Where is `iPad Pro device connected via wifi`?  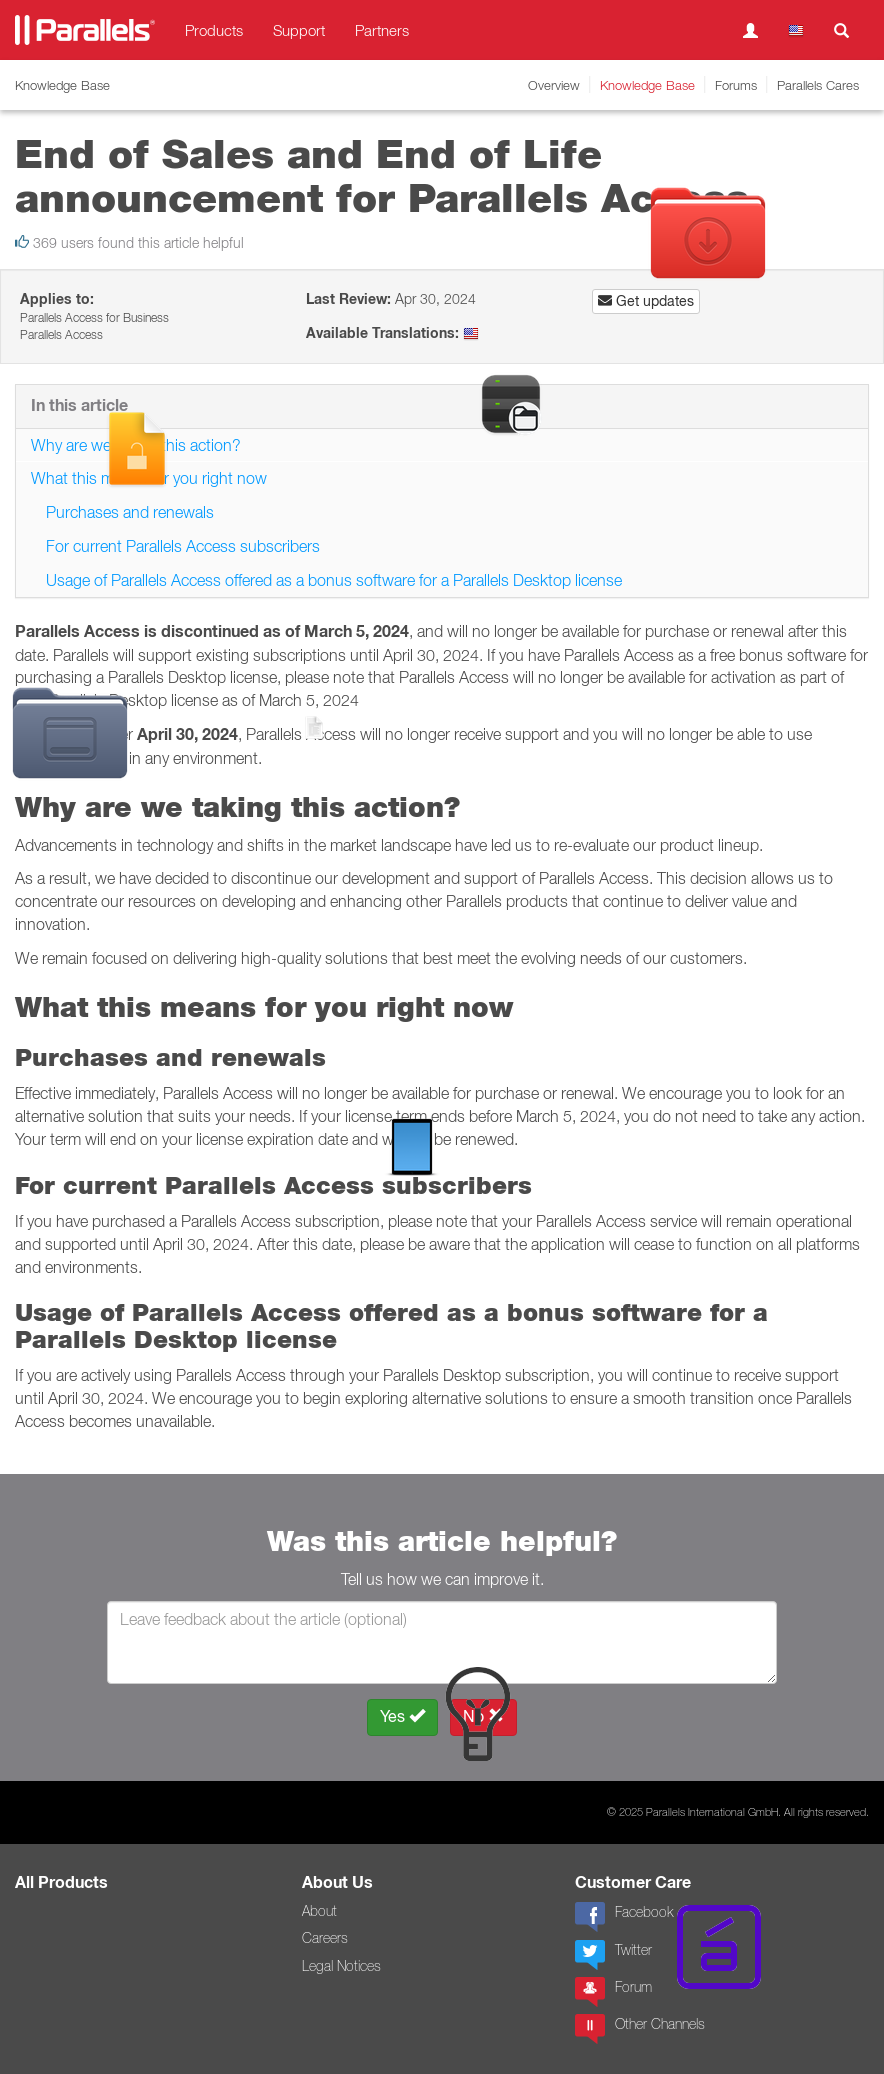 iPad Pro device connected via wifi is located at coordinates (412, 1147).